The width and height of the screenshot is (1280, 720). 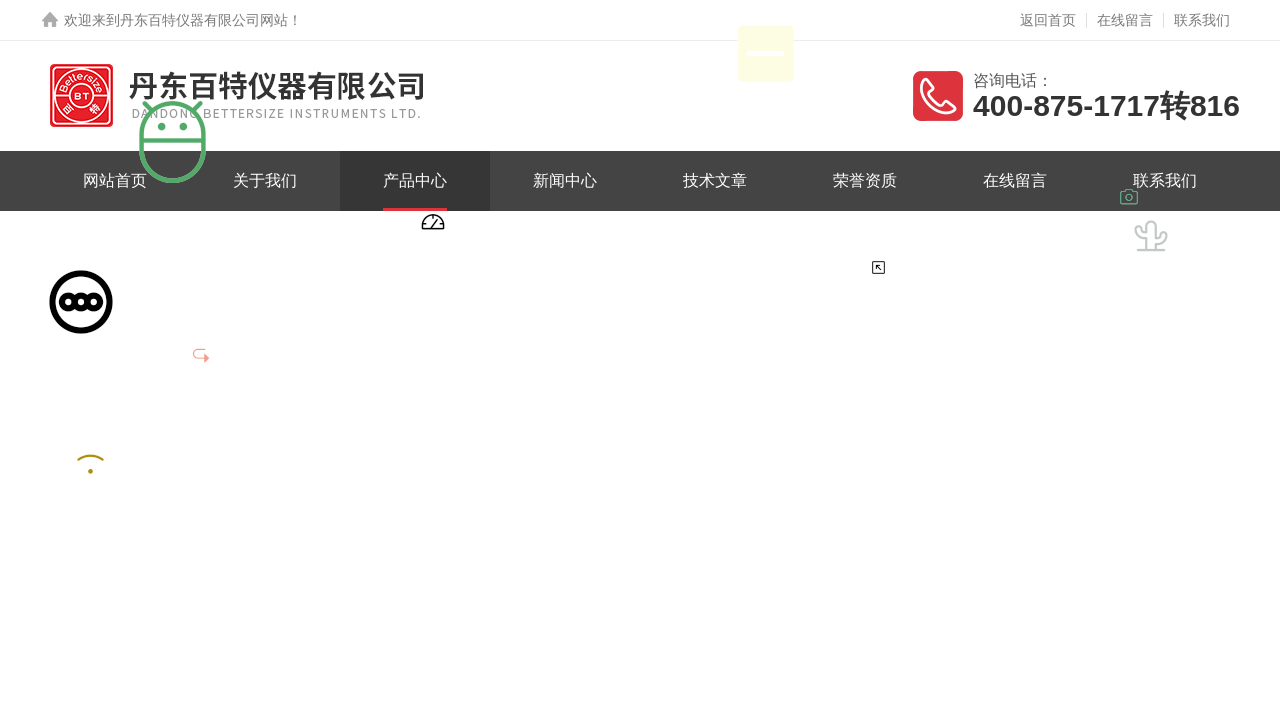 I want to click on decrease quantity or value, so click(x=765, y=53).